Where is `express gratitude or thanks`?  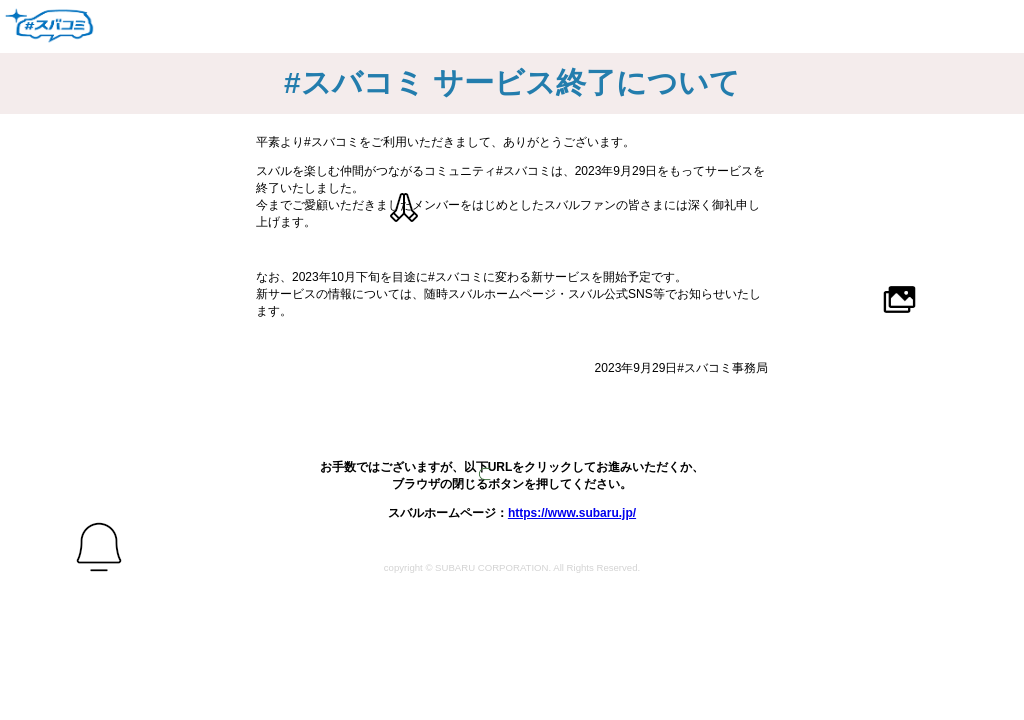 express gratitude or thanks is located at coordinates (404, 208).